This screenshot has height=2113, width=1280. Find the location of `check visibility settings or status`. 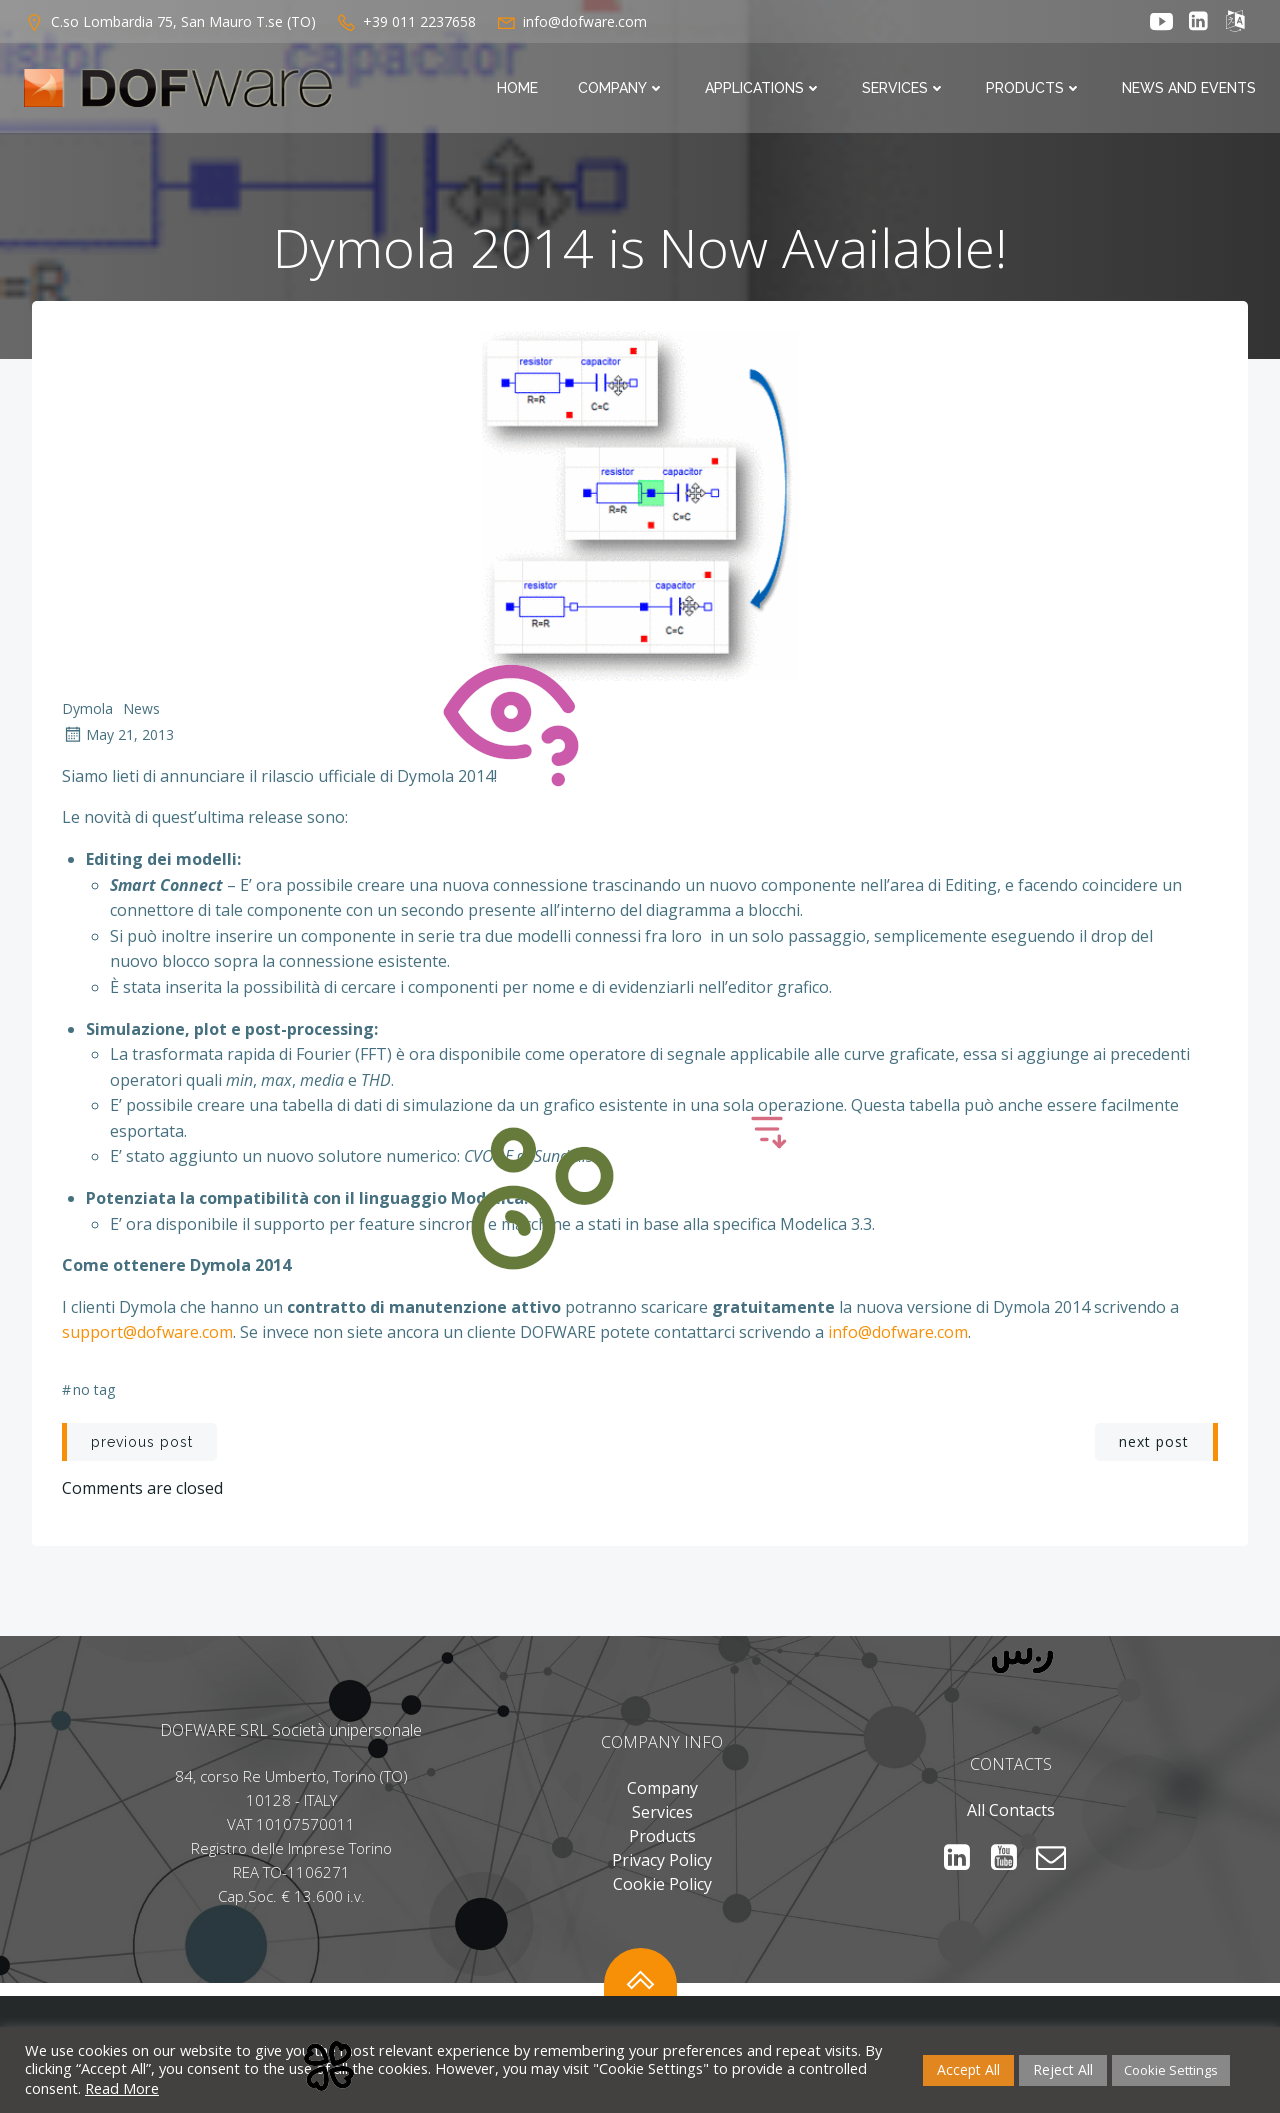

check visibility settings or status is located at coordinates (511, 712).